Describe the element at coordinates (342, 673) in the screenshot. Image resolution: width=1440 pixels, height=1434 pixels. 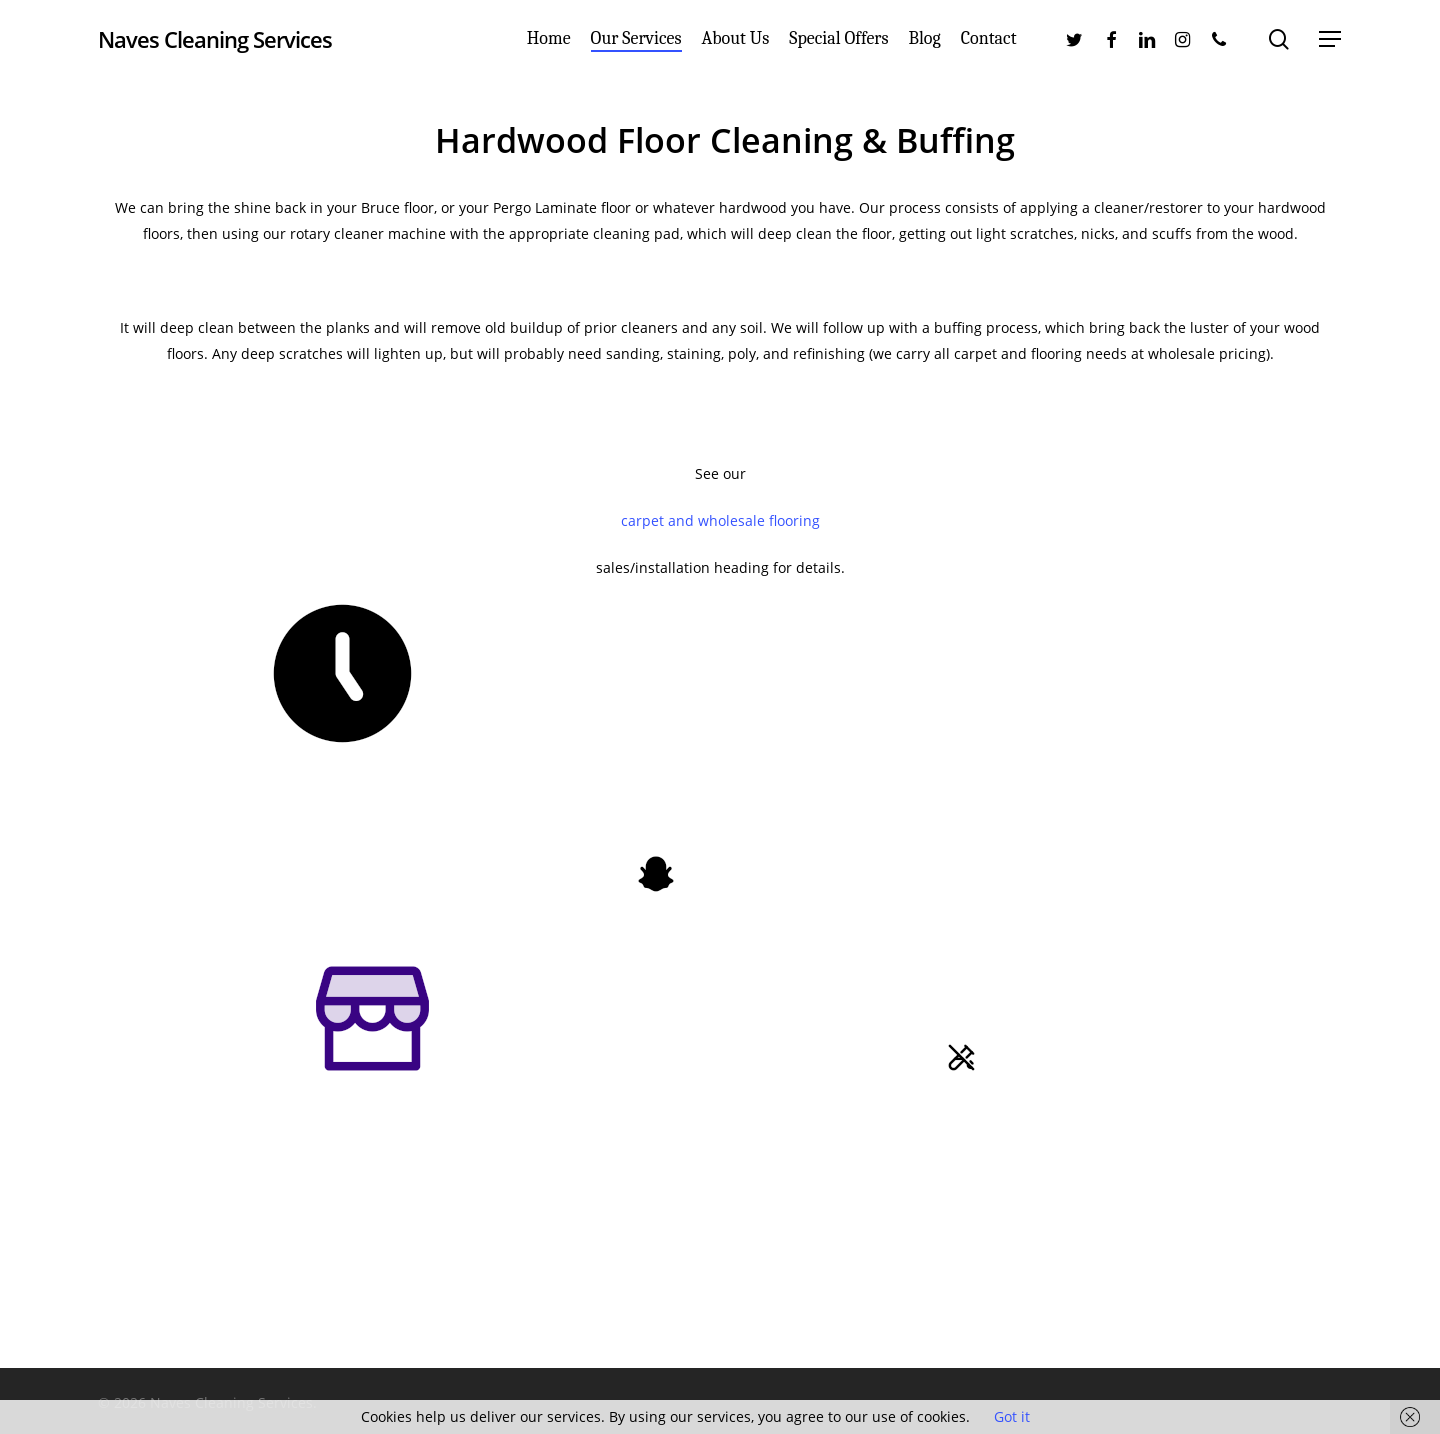
I see `indicates the current time or timestamp` at that location.